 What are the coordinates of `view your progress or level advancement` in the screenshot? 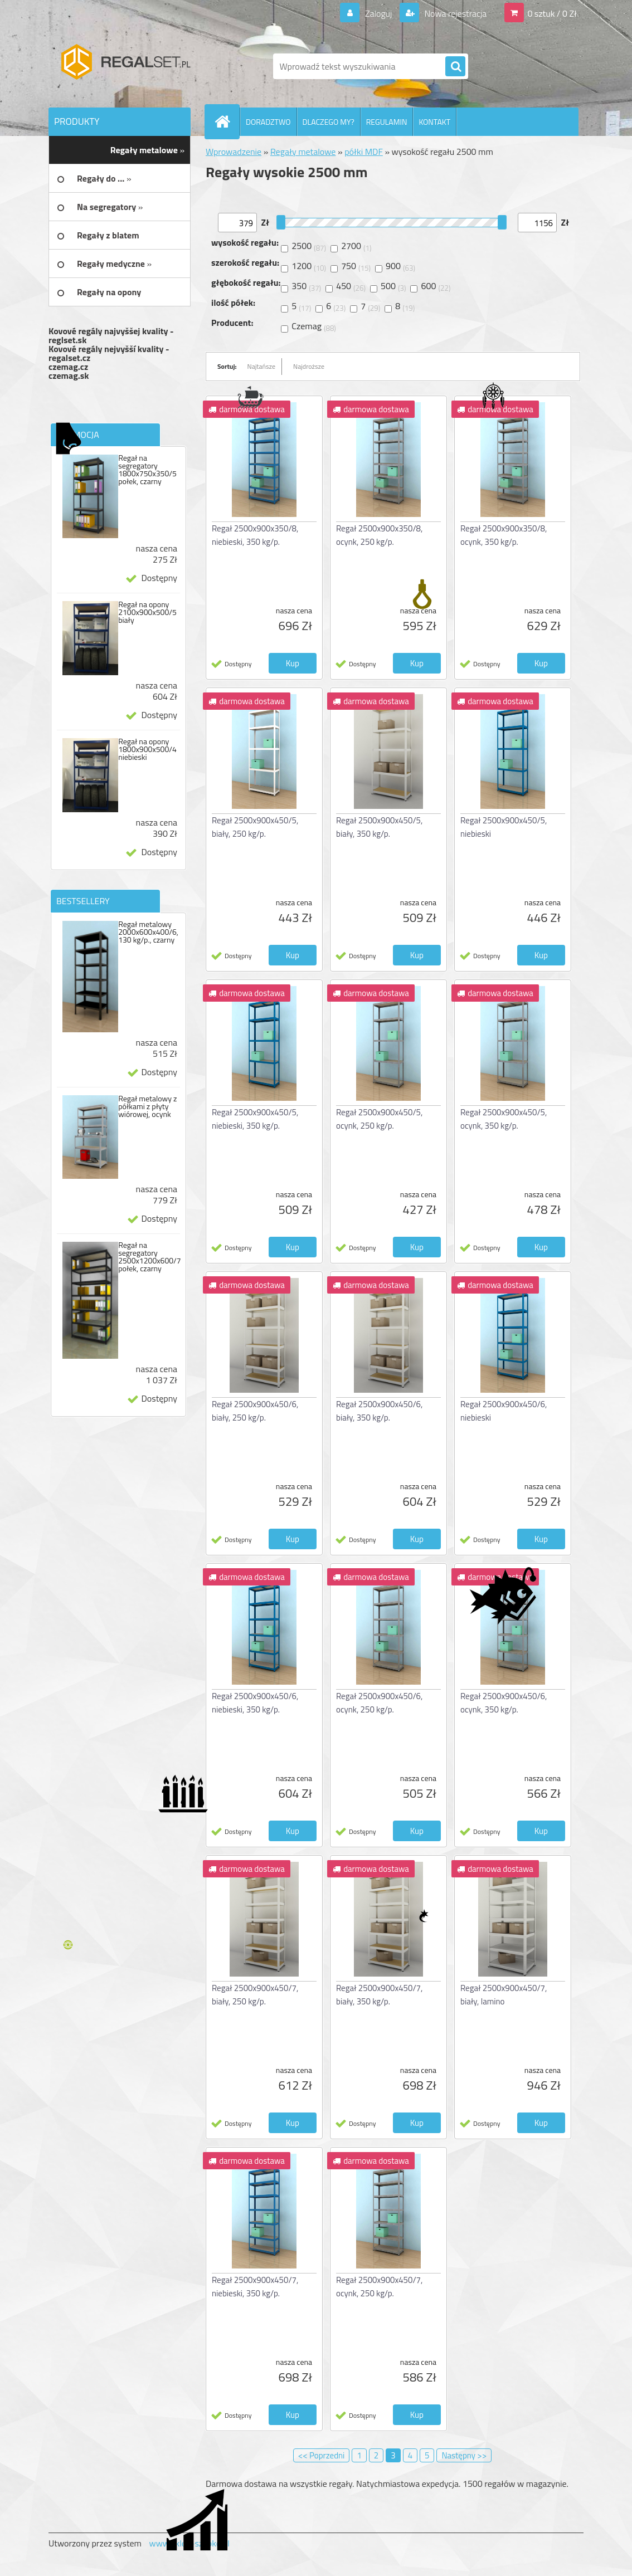 It's located at (197, 2520).